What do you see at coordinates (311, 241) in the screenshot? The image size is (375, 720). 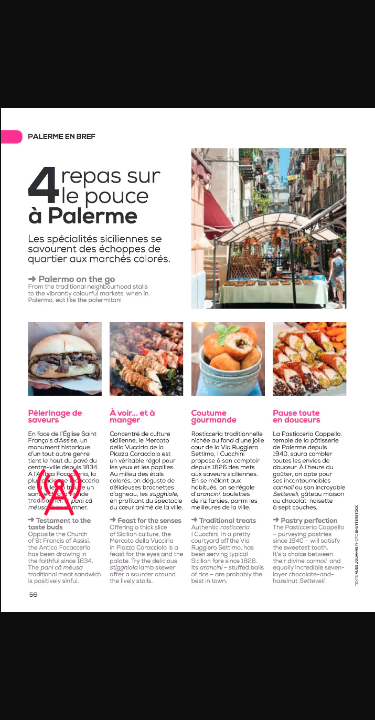 I see `download a file` at bounding box center [311, 241].